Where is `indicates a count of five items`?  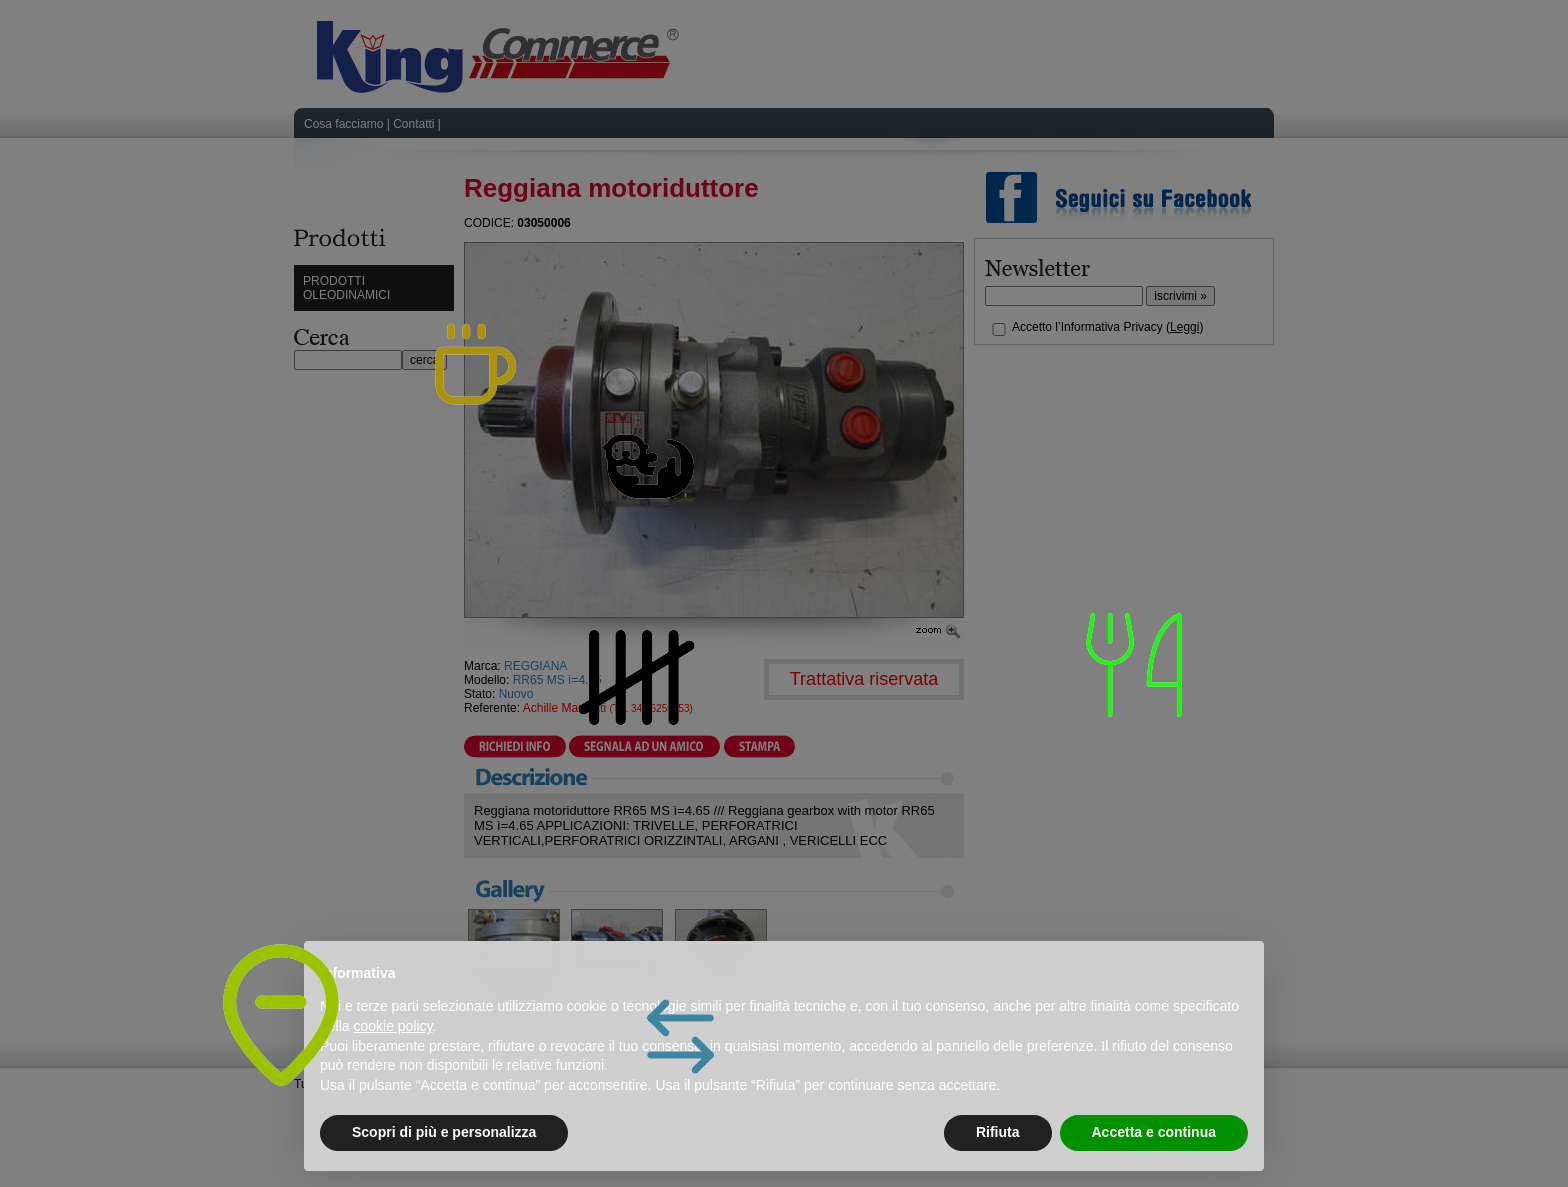 indicates a count of five items is located at coordinates (636, 677).